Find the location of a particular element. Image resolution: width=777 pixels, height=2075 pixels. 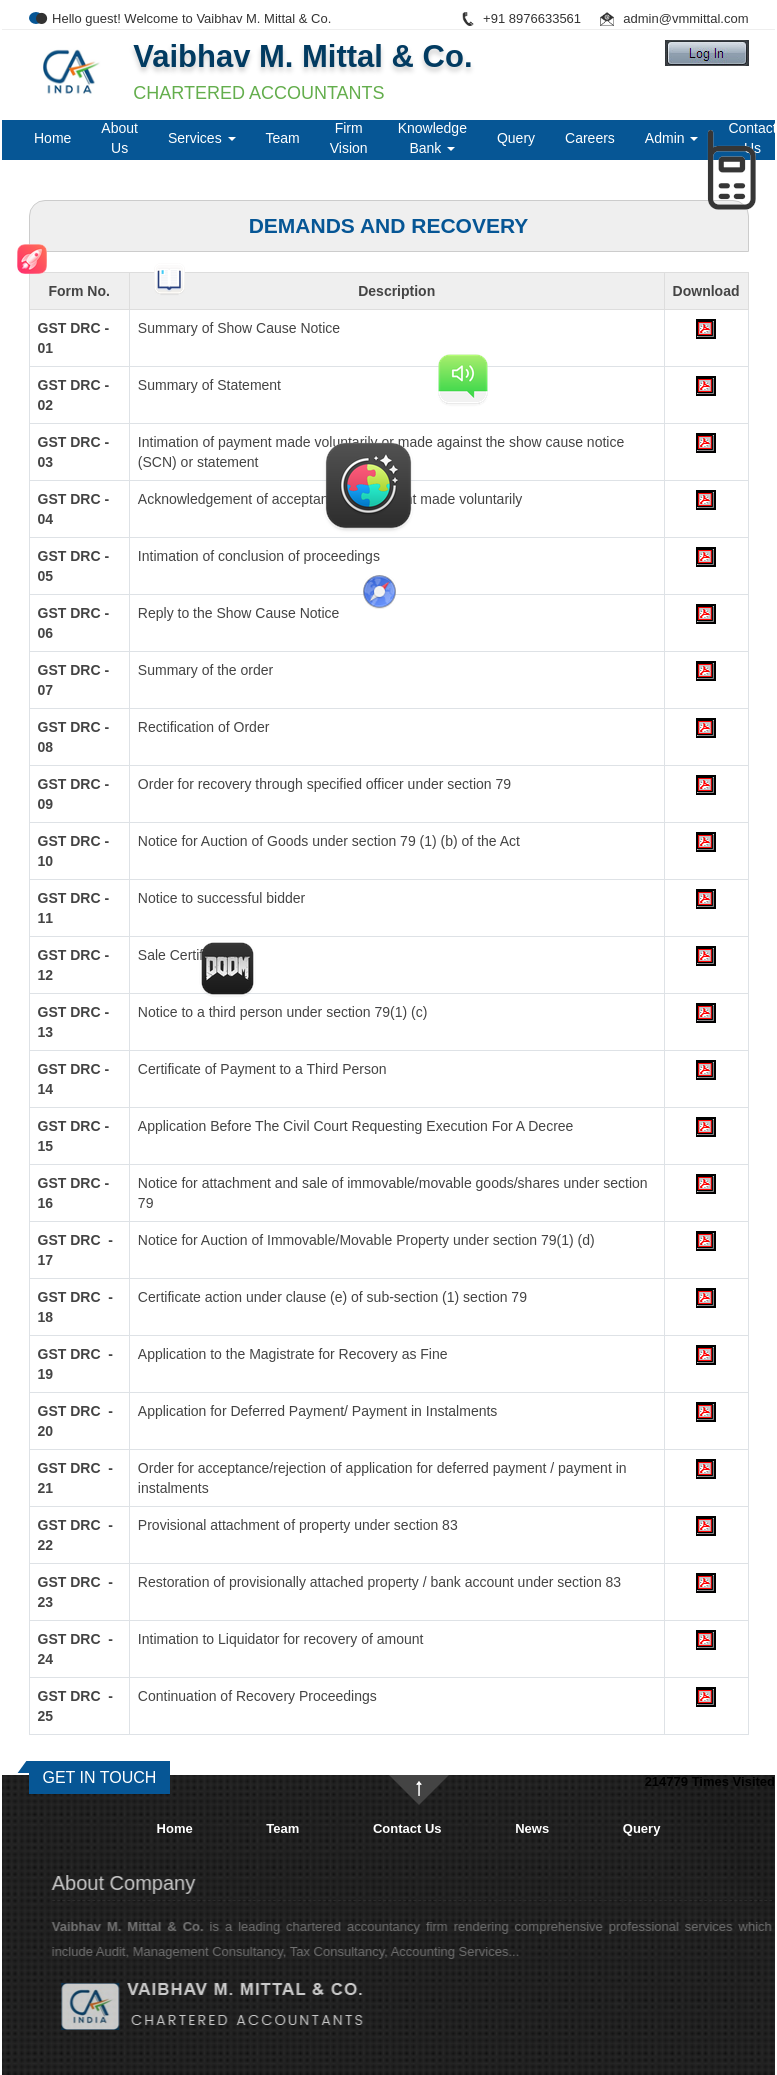

launch DOOM (2016) game is located at coordinates (227, 968).